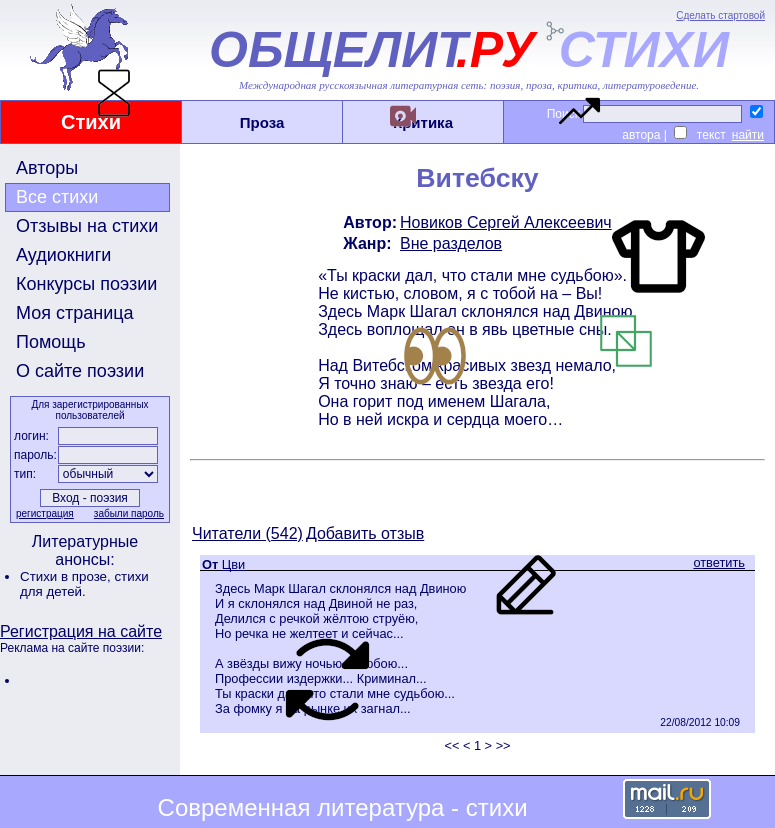  Describe the element at coordinates (555, 31) in the screenshot. I see `access AI model settings` at that location.